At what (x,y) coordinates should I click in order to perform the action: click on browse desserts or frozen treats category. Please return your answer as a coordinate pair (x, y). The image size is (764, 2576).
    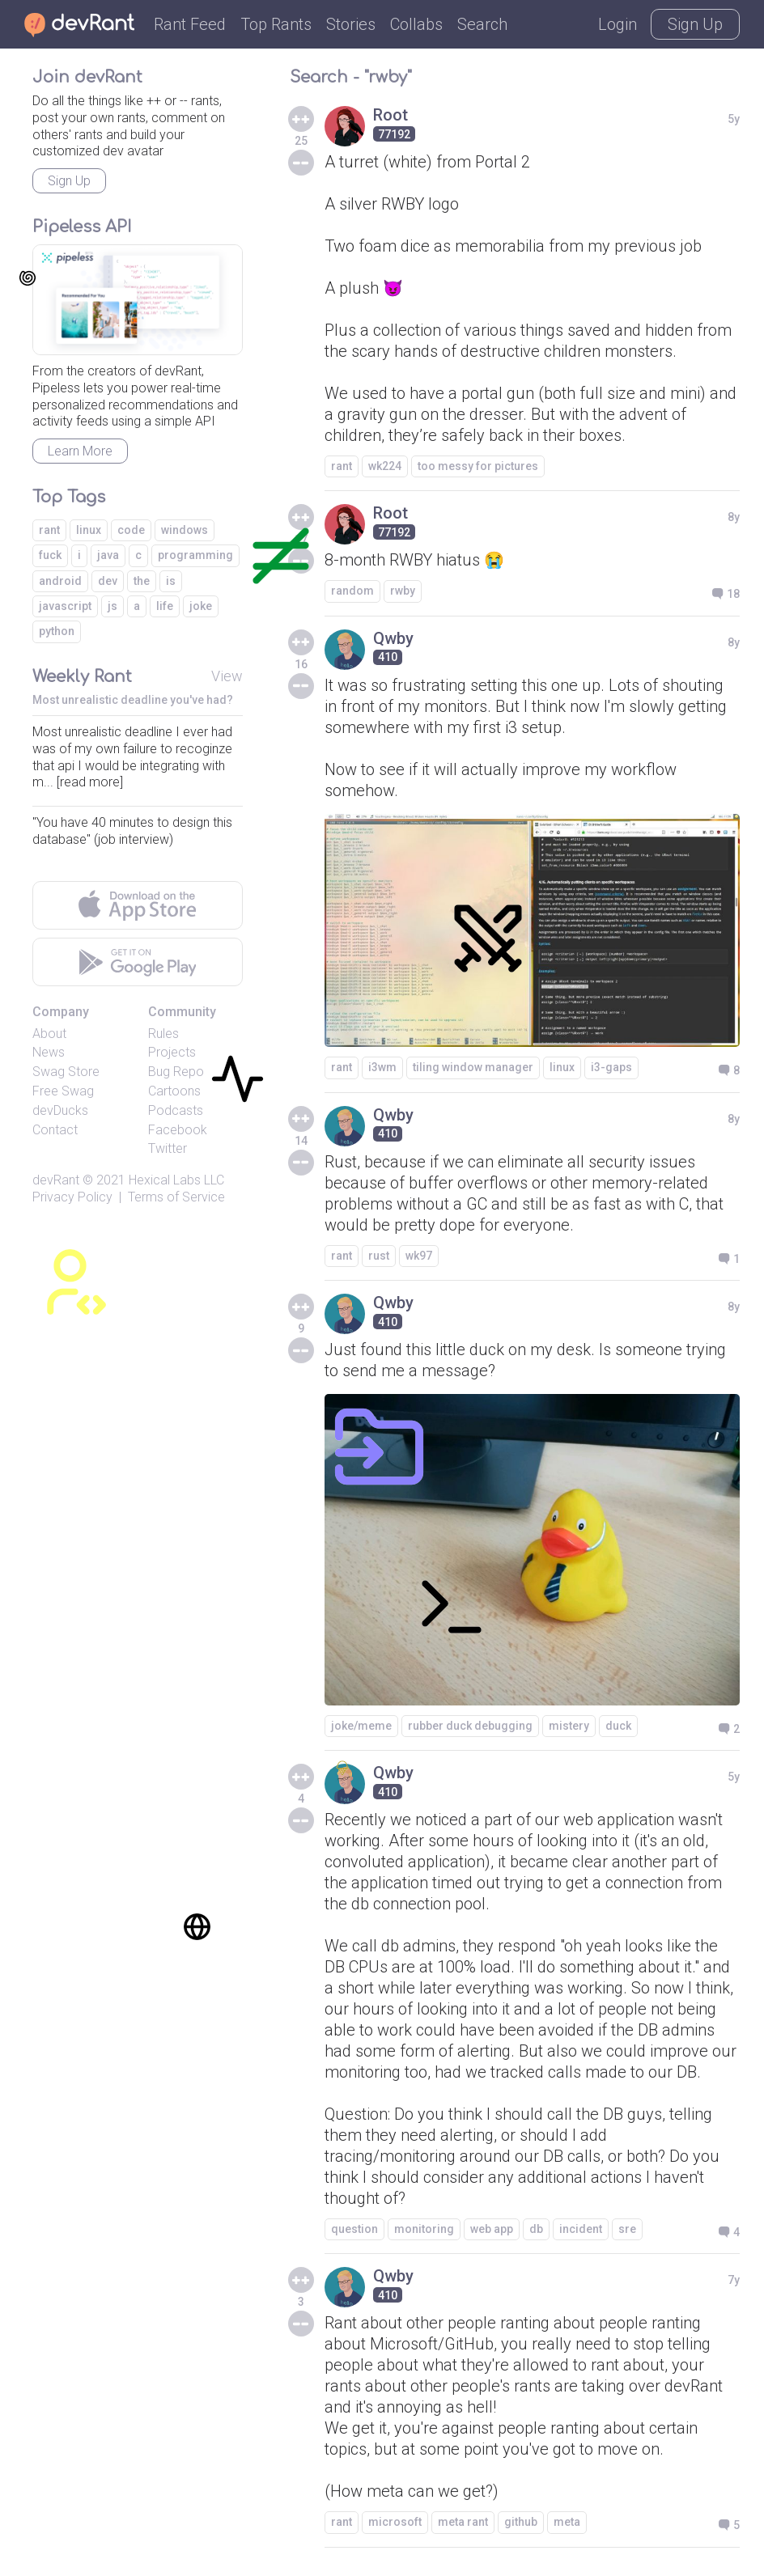
    Looking at the image, I should click on (342, 1768).